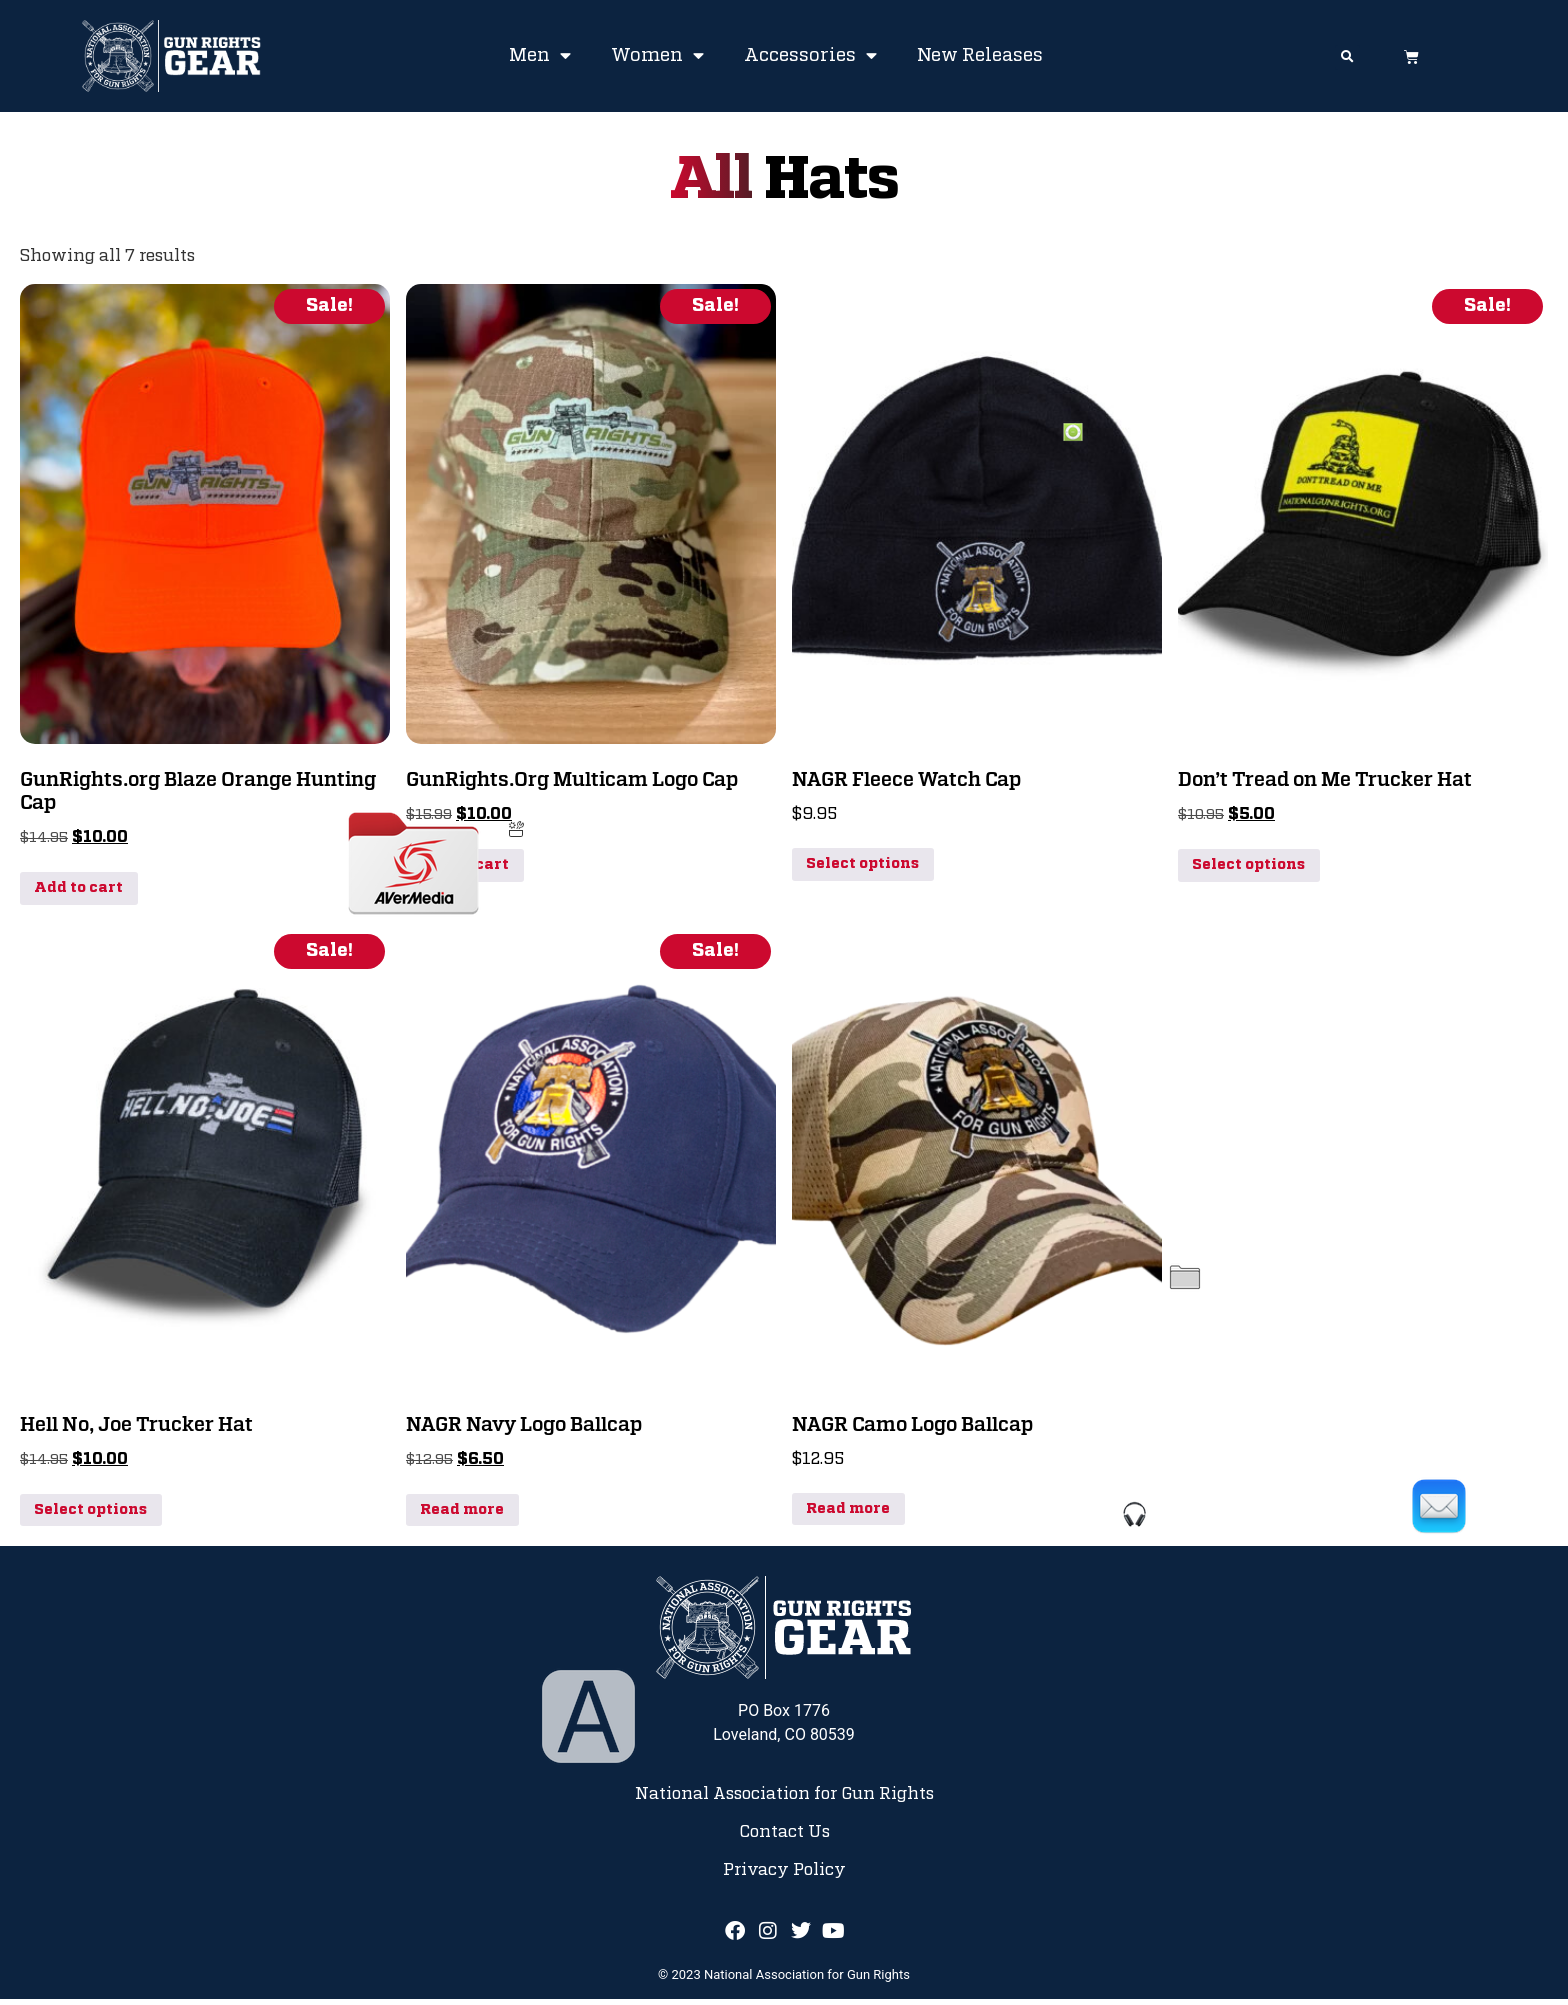 The image size is (1568, 2005). Describe the element at coordinates (1185, 1277) in the screenshot. I see `selected folder in mail sidebar` at that location.